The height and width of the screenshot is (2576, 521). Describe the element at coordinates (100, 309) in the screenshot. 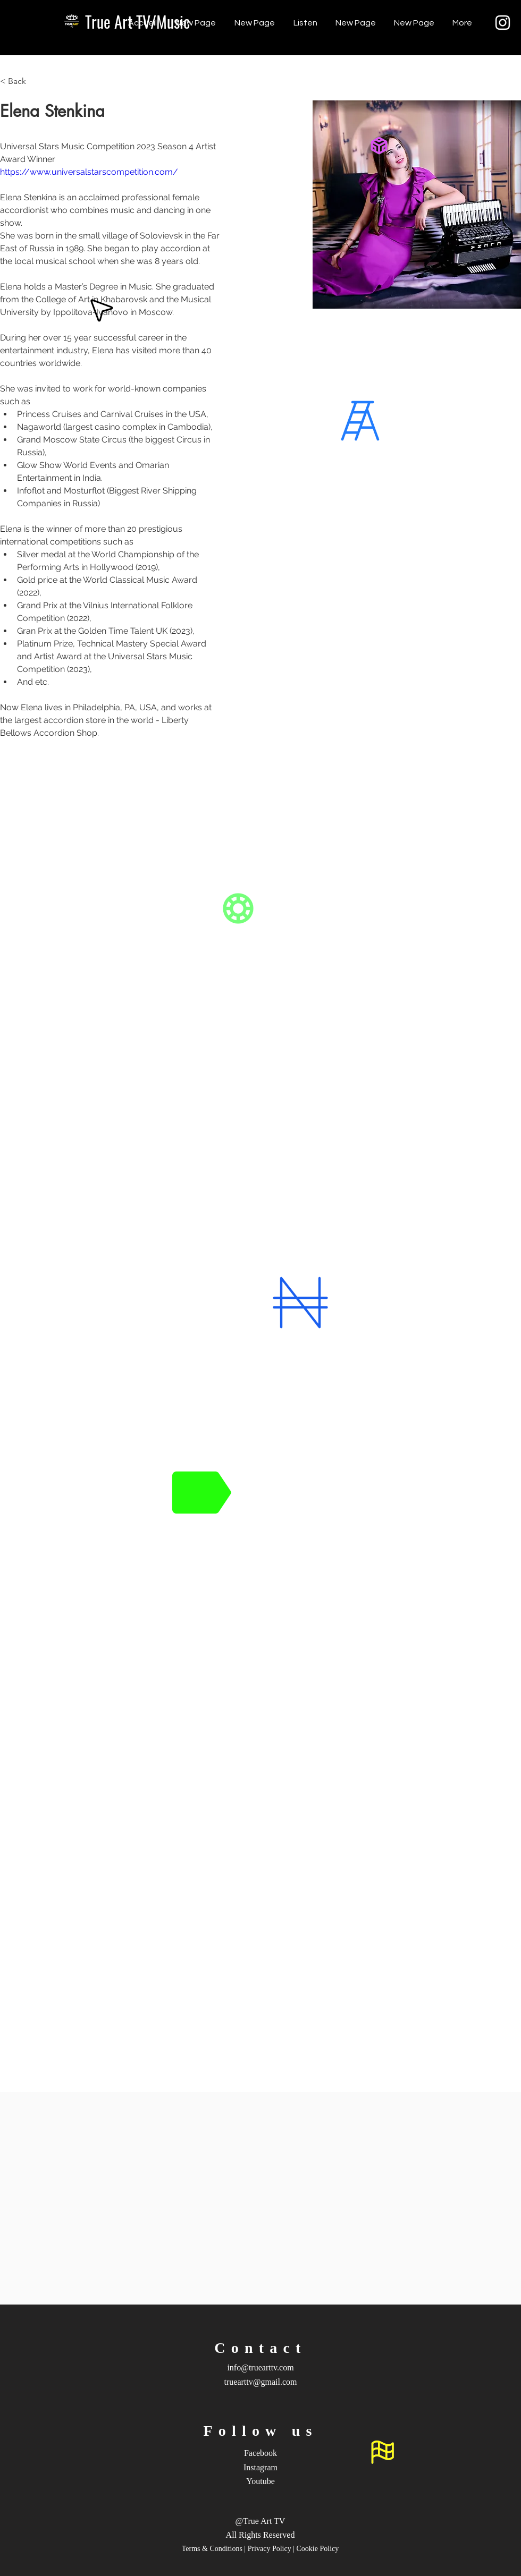

I see `tap to navigate to a destination` at that location.